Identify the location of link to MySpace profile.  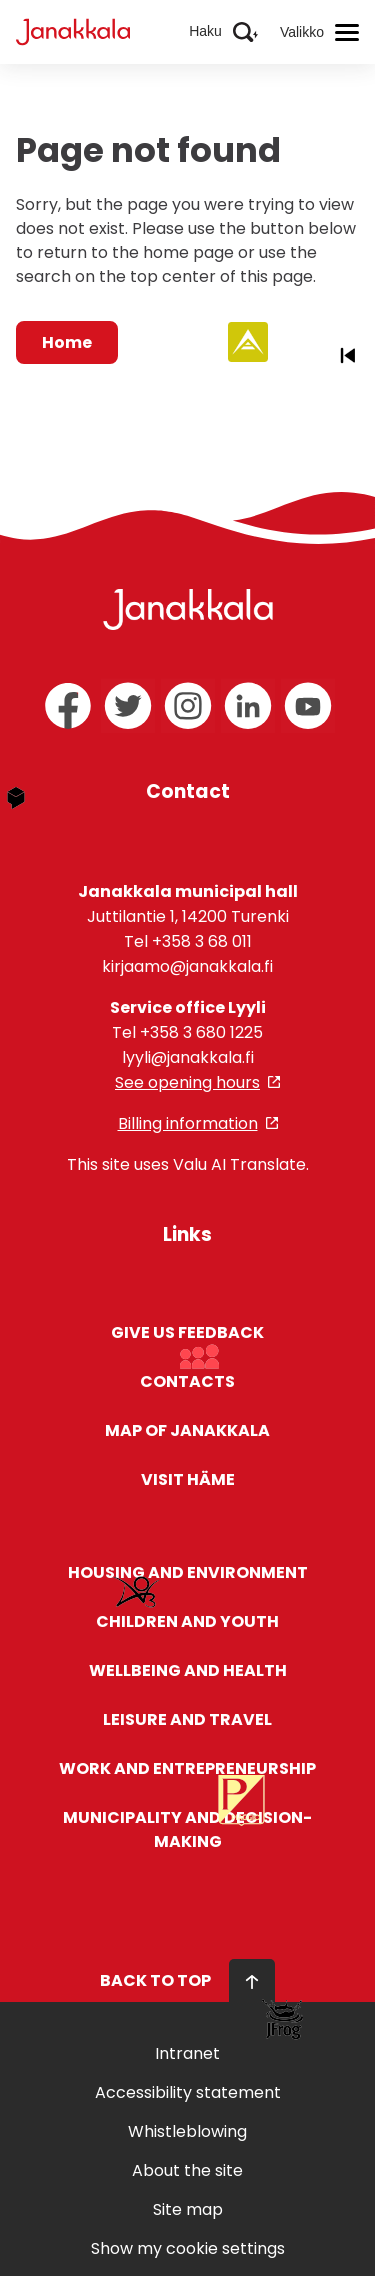
(199, 1356).